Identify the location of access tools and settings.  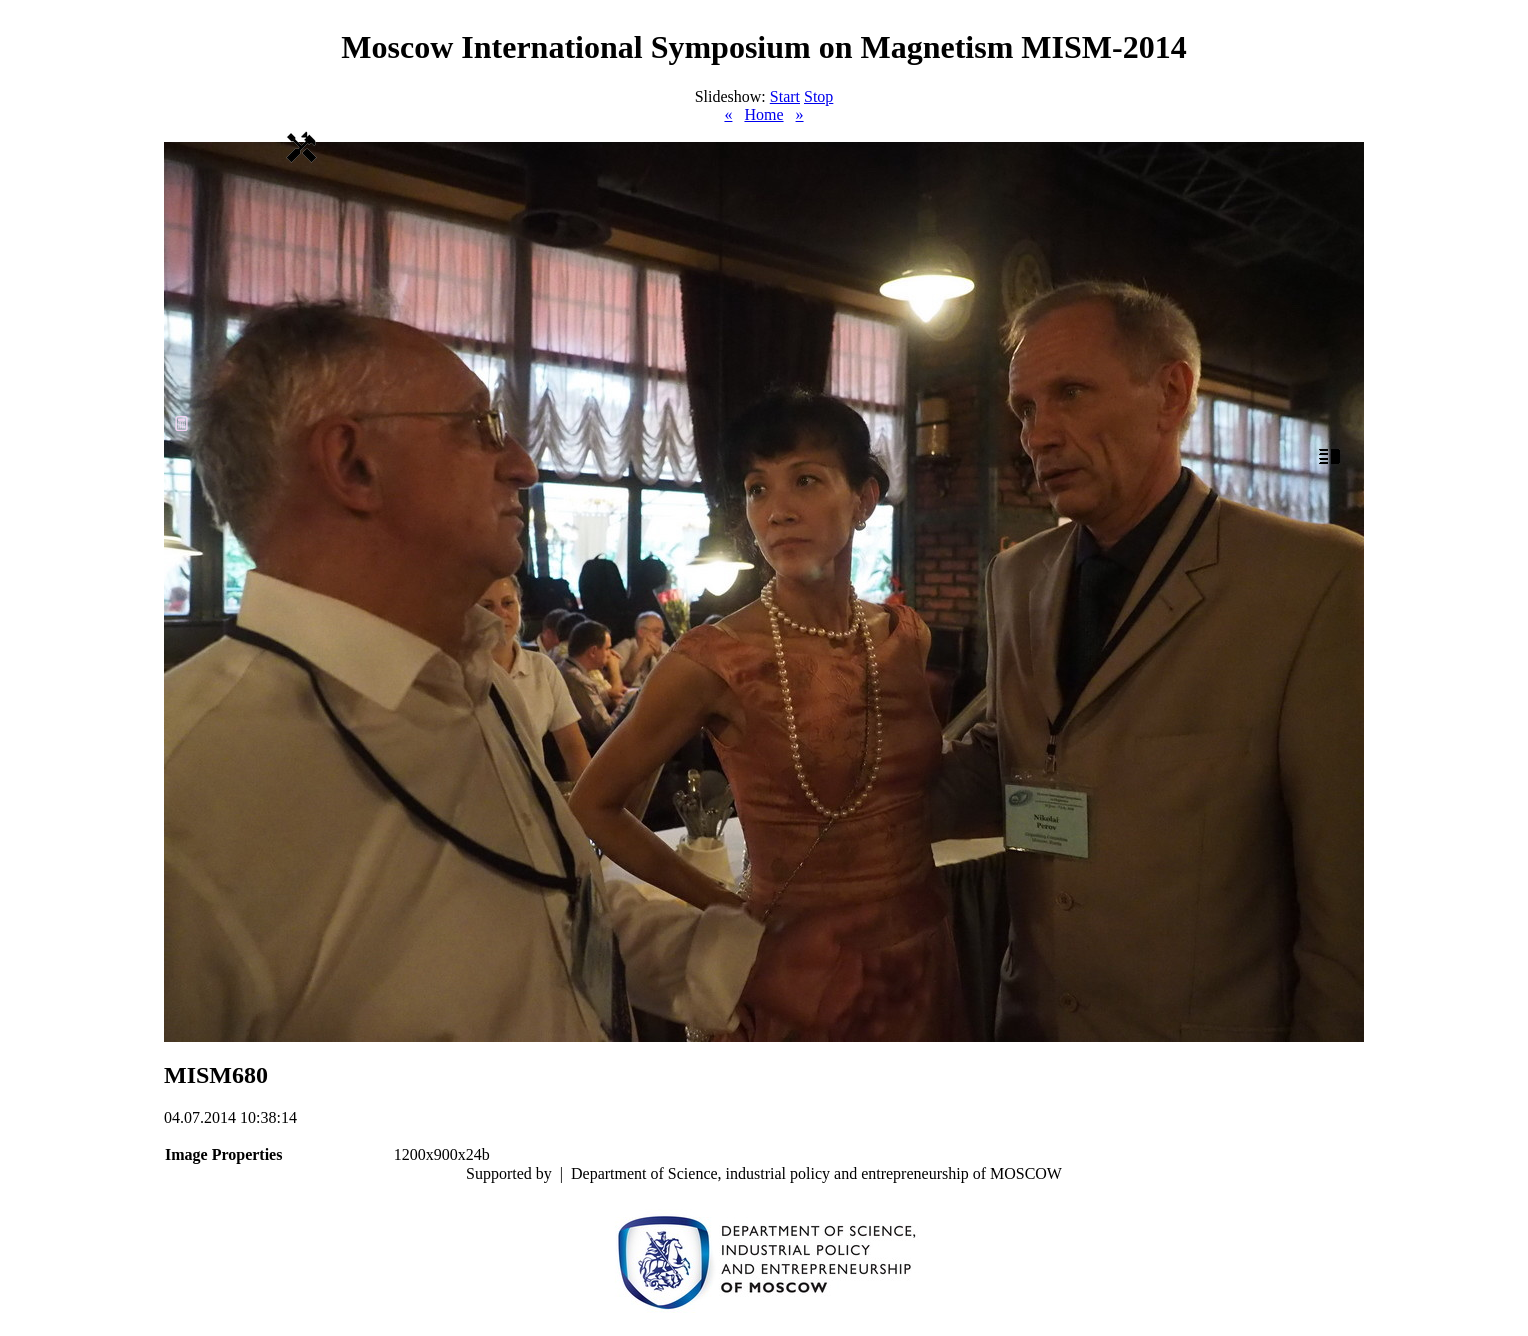
(301, 147).